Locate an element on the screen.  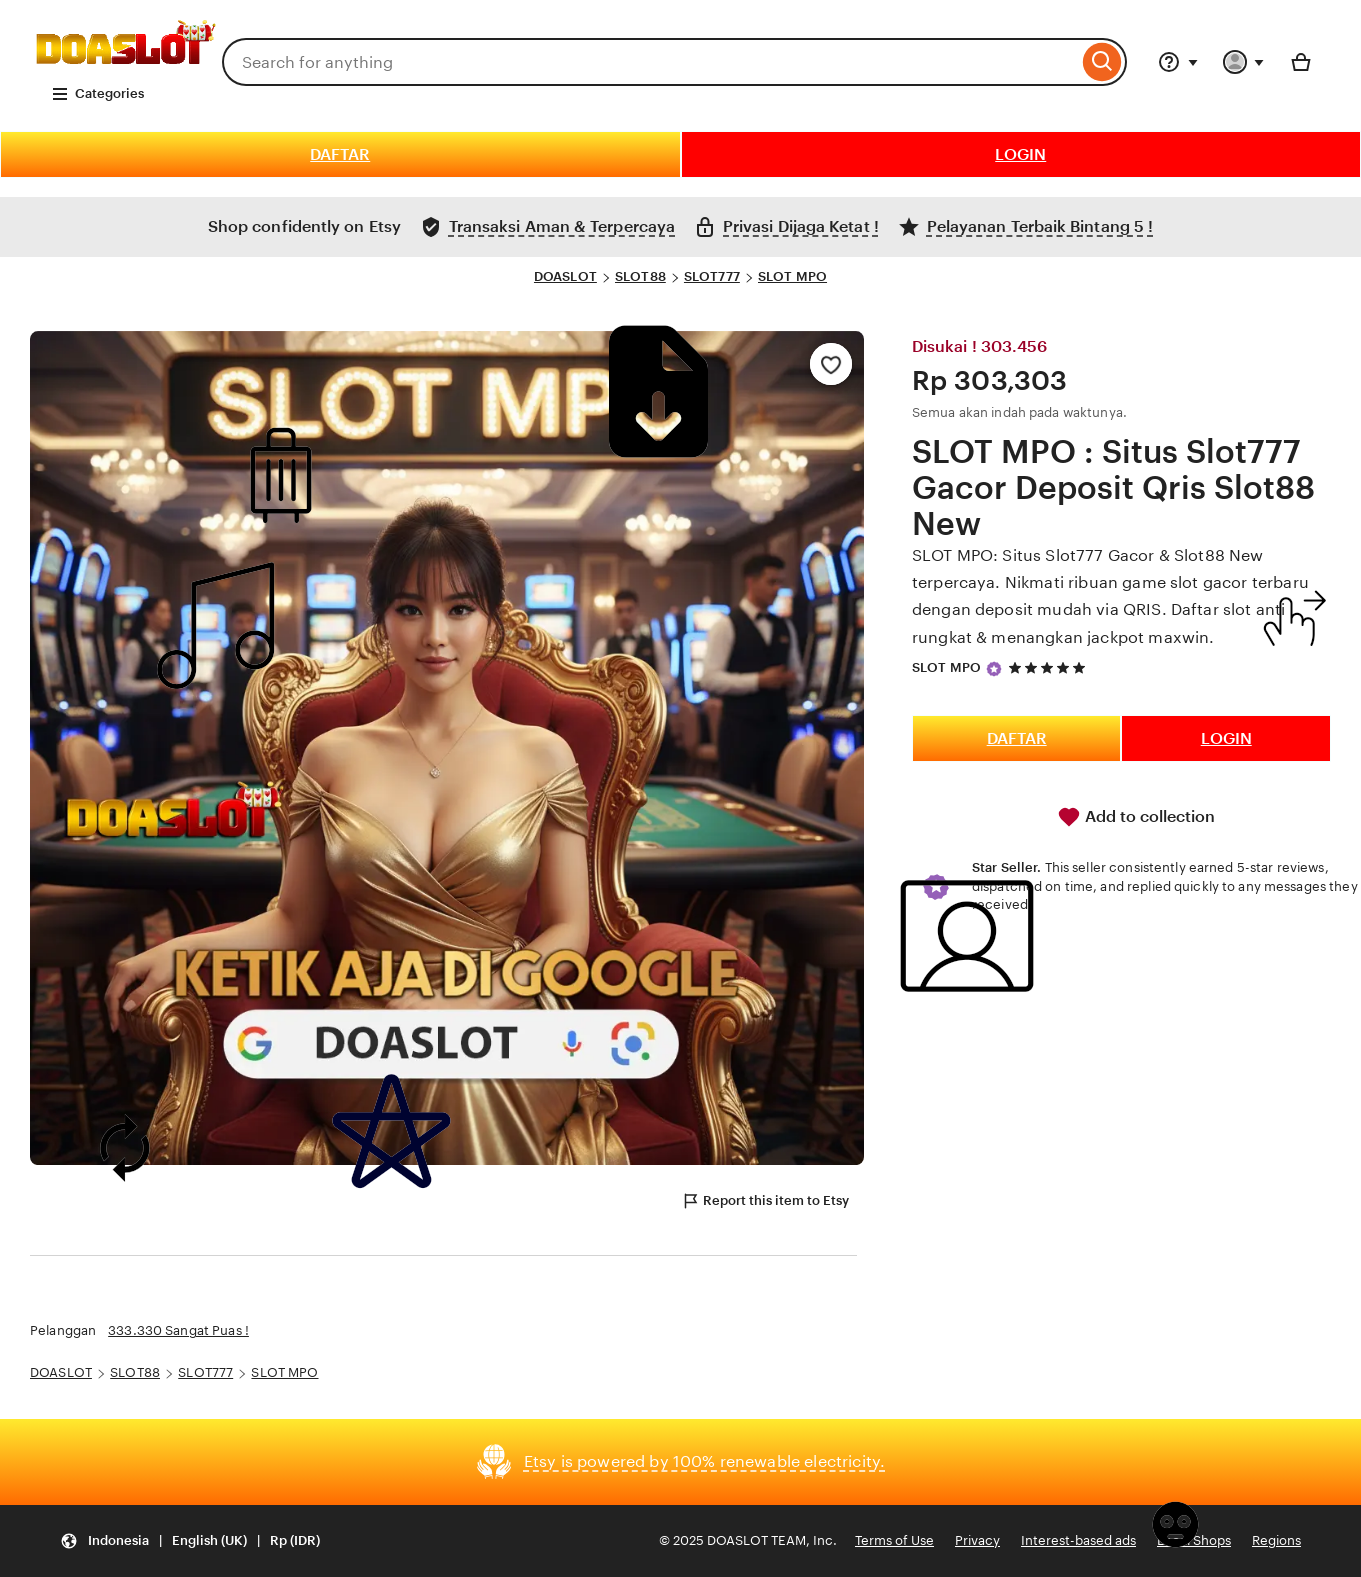
view user profile is located at coordinates (967, 936).